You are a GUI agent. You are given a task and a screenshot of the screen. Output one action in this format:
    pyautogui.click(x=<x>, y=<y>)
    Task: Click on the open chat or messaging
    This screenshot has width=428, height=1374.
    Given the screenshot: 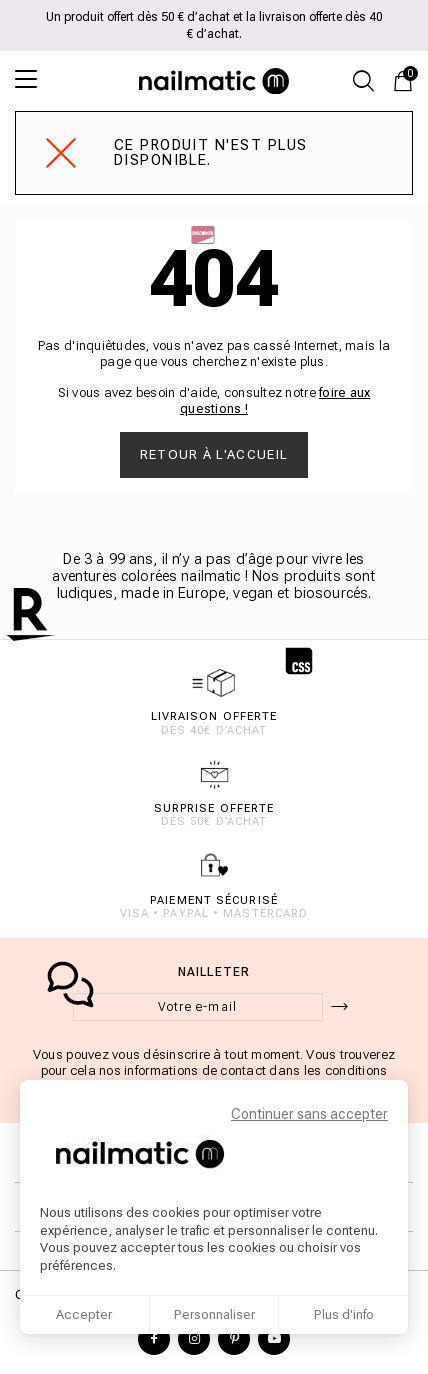 What is the action you would take?
    pyautogui.click(x=70, y=984)
    